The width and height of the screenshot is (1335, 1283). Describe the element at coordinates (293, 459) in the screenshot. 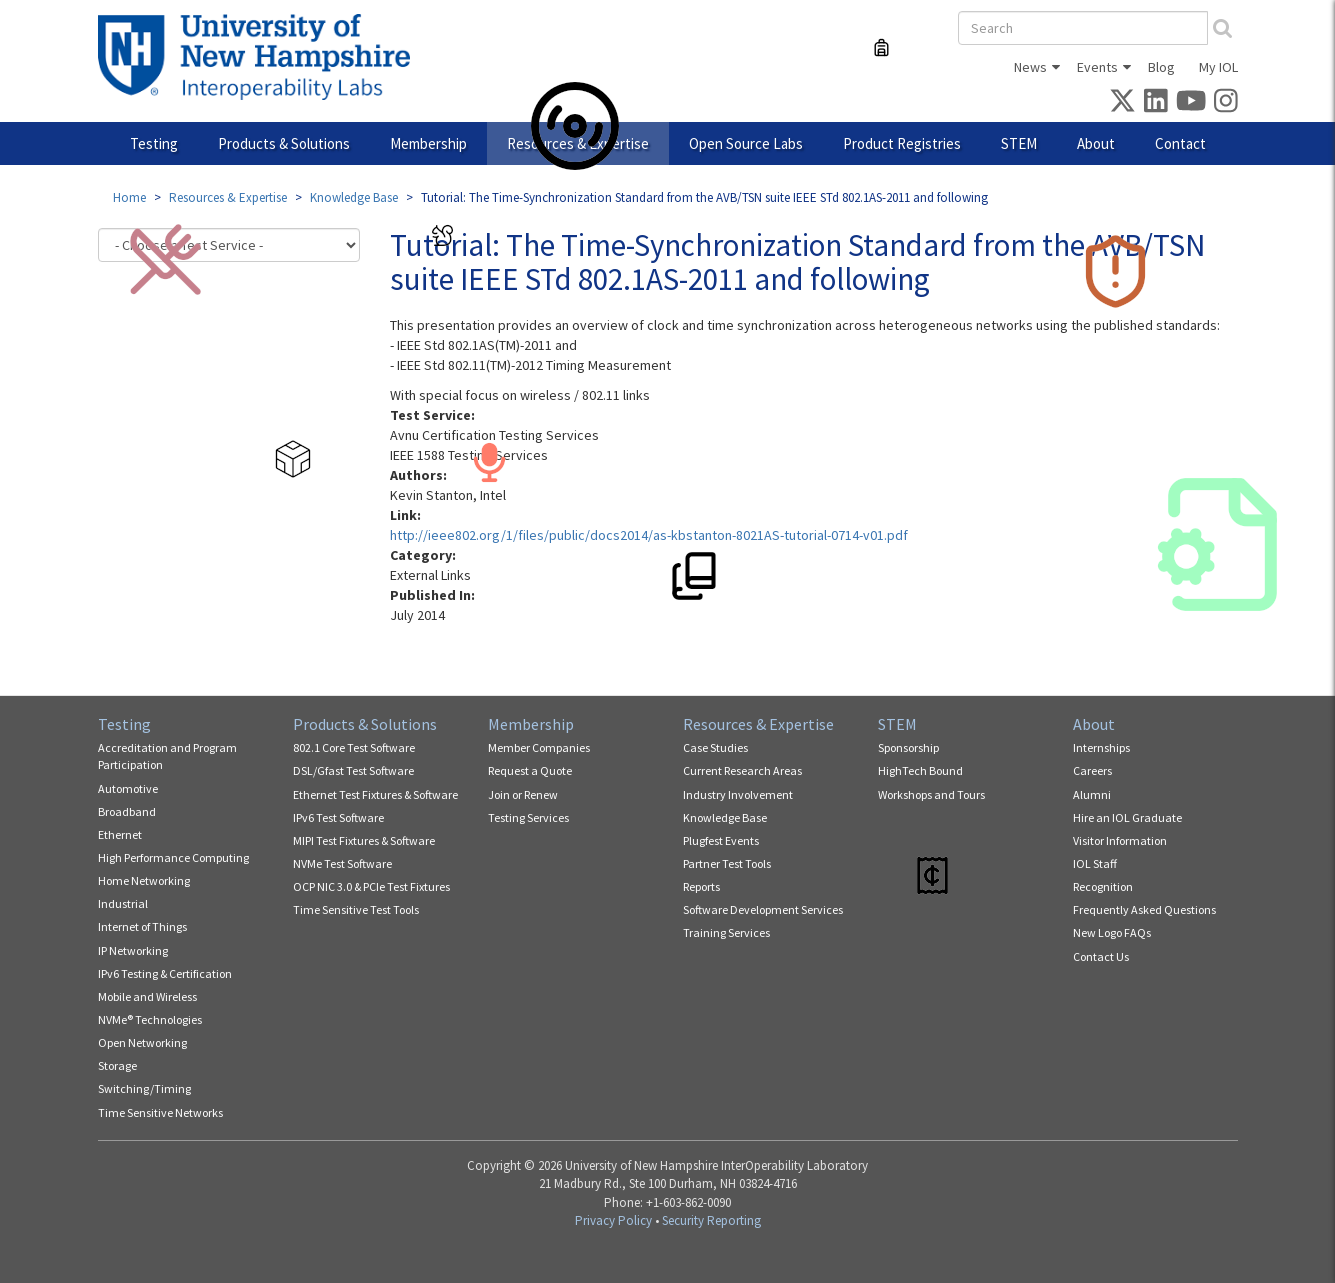

I see `open CodeSandbox development environment` at that location.